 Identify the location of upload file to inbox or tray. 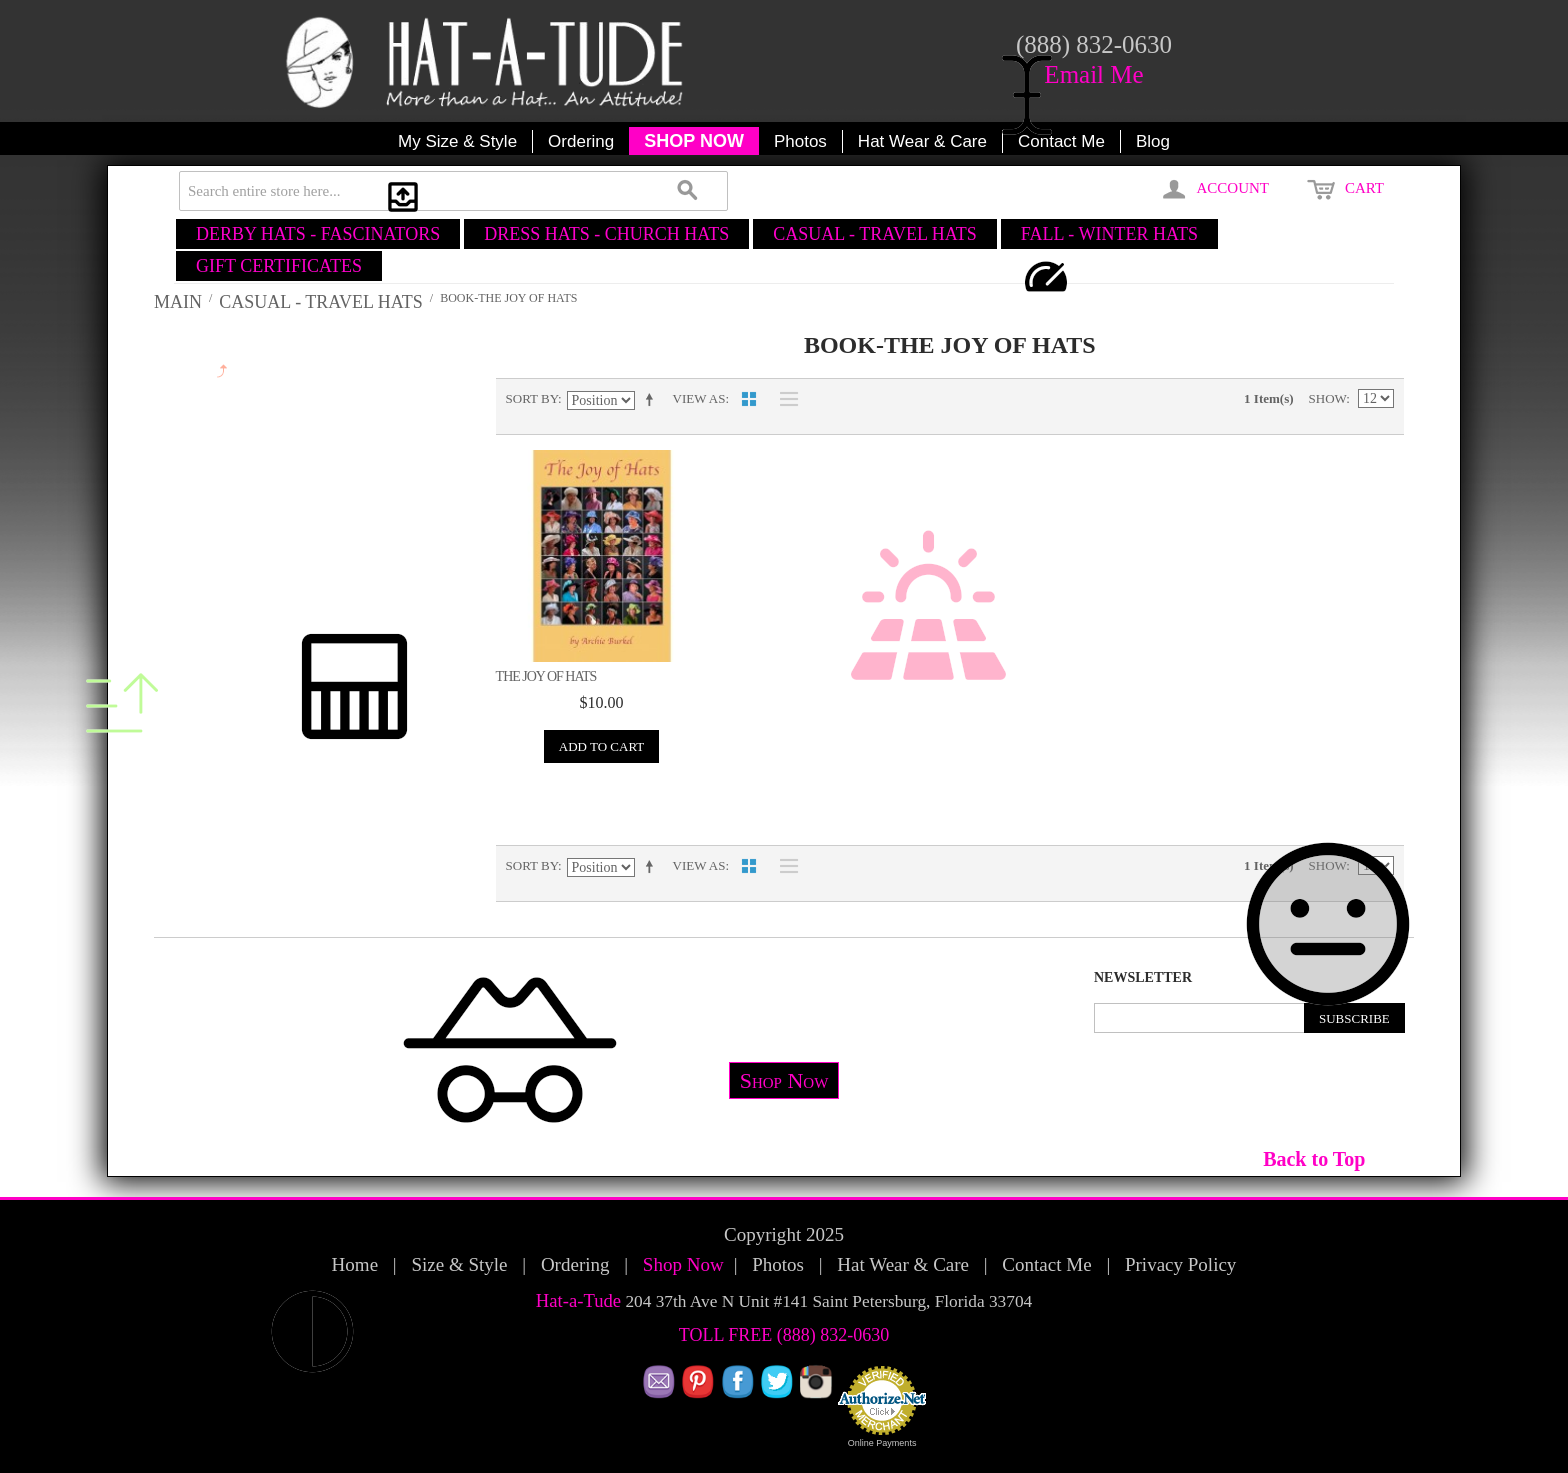
(403, 197).